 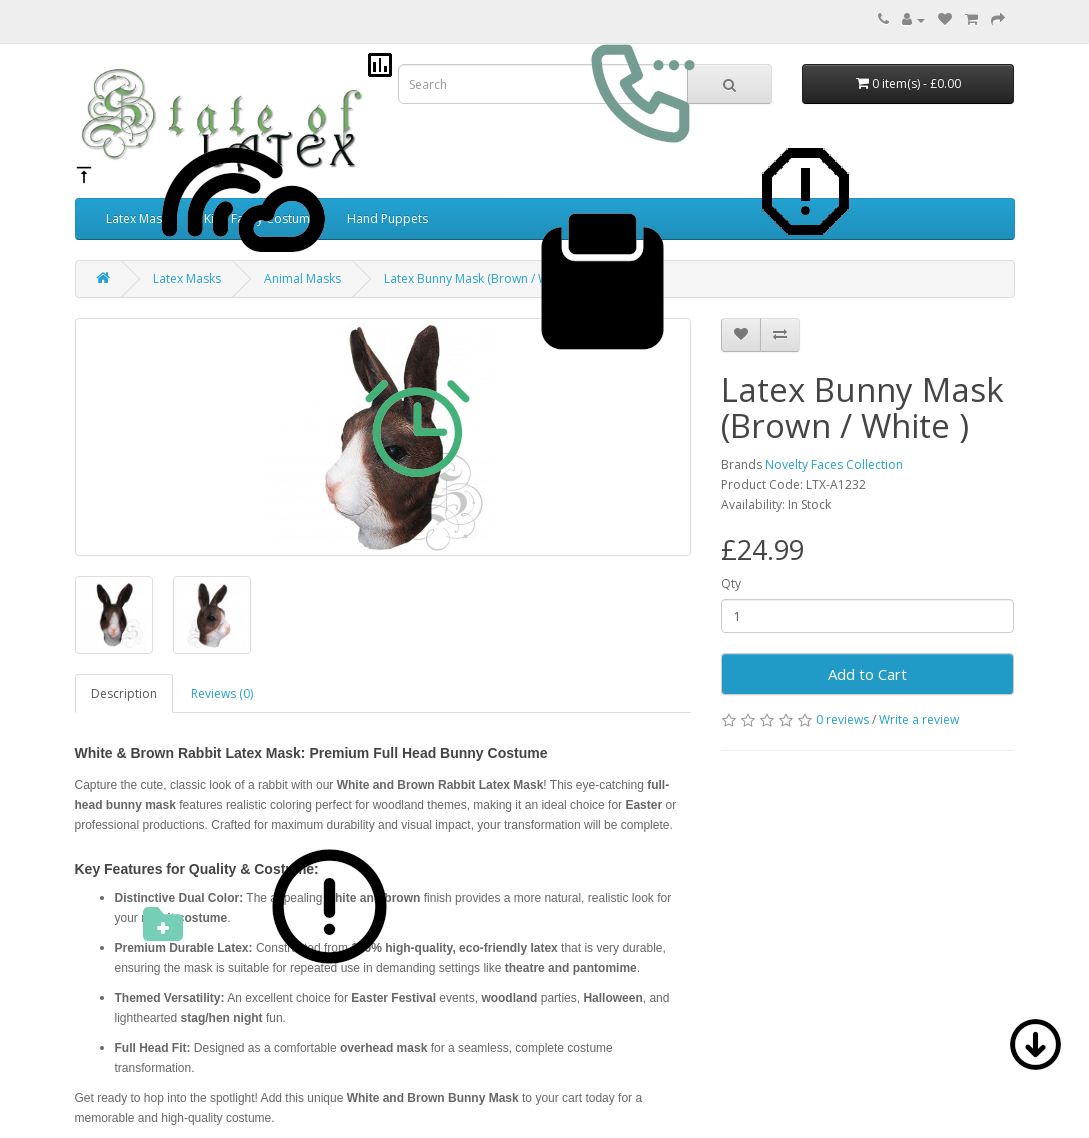 I want to click on create a new folder, so click(x=163, y=924).